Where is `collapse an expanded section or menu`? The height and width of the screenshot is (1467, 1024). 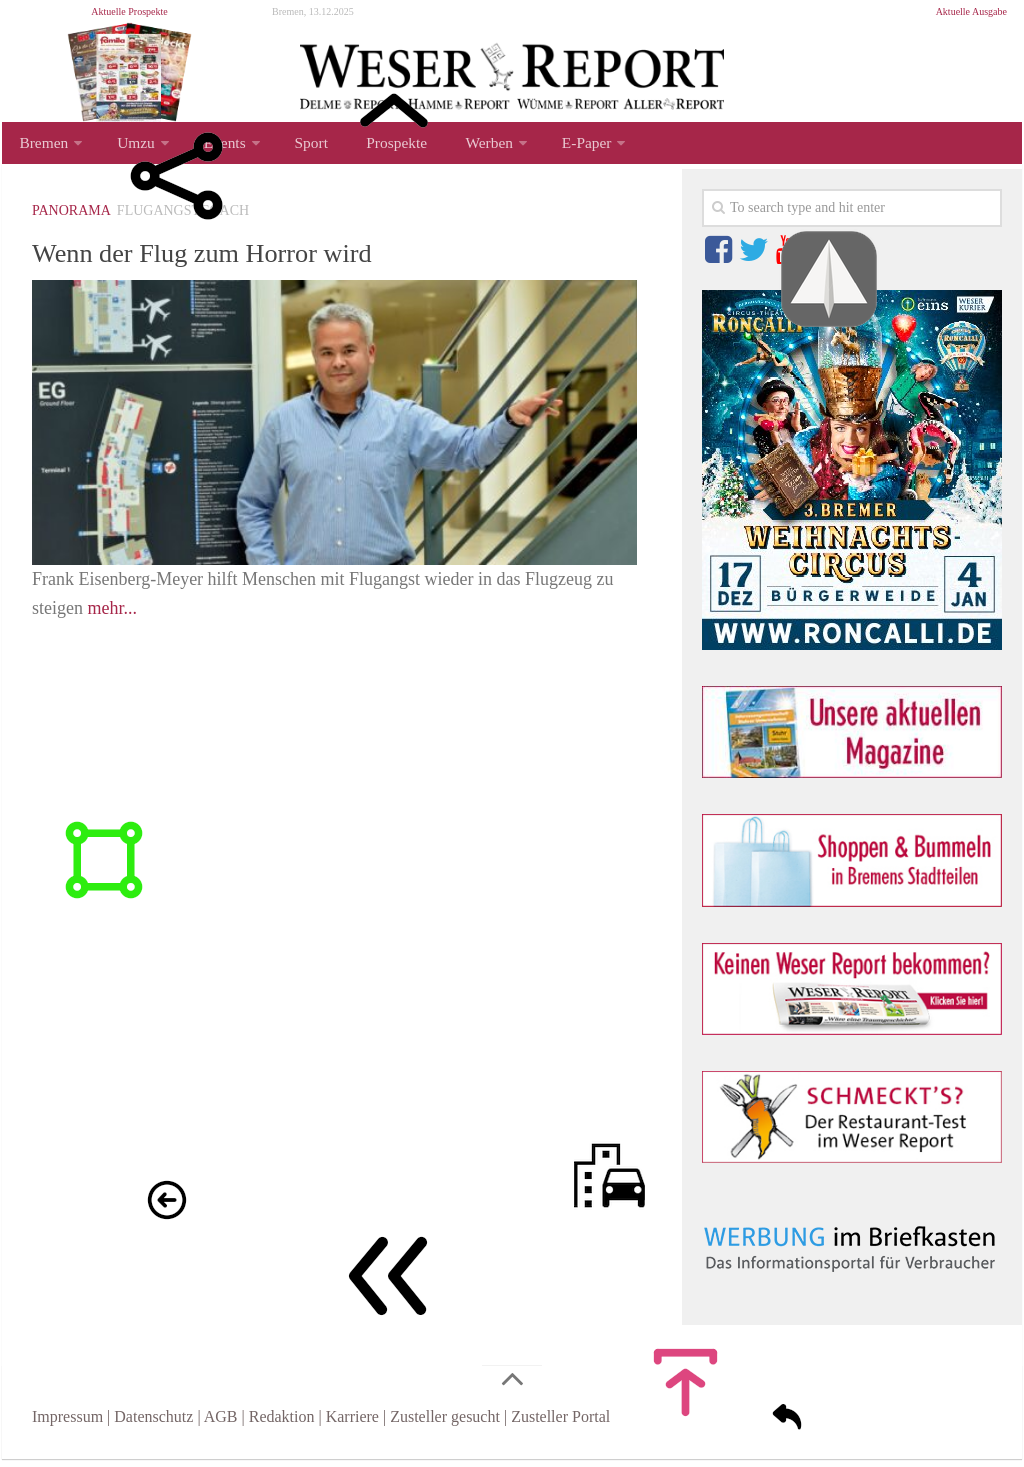 collapse an expanded section or menu is located at coordinates (394, 113).